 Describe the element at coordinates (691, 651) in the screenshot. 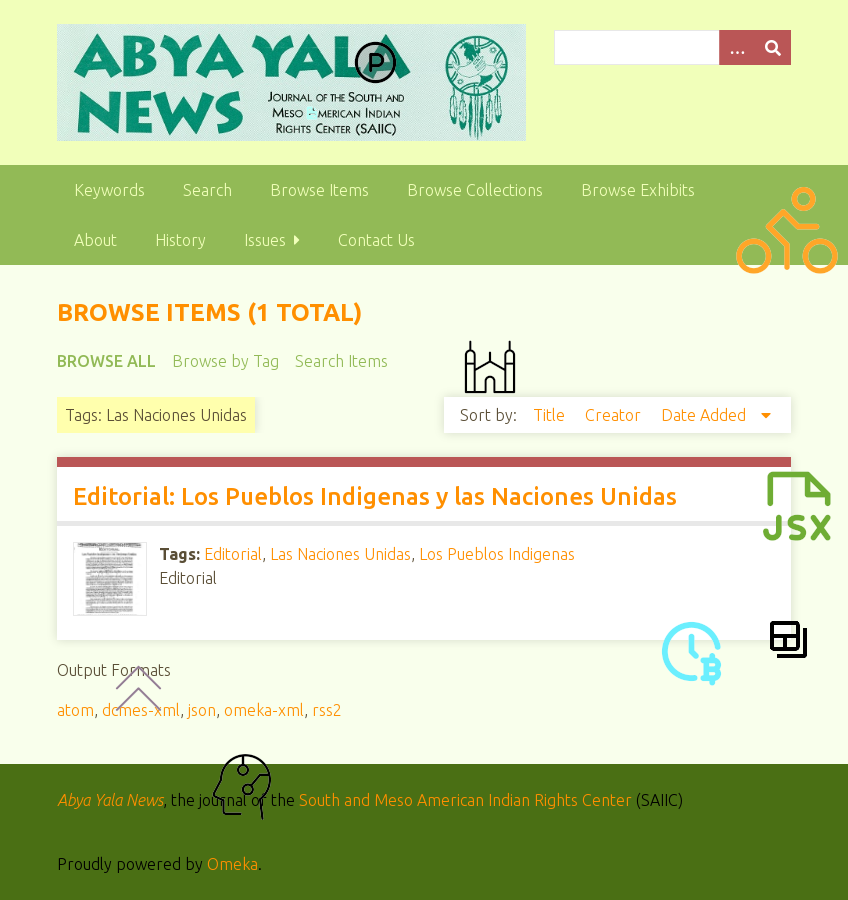

I see `view bitcoin transaction history` at that location.